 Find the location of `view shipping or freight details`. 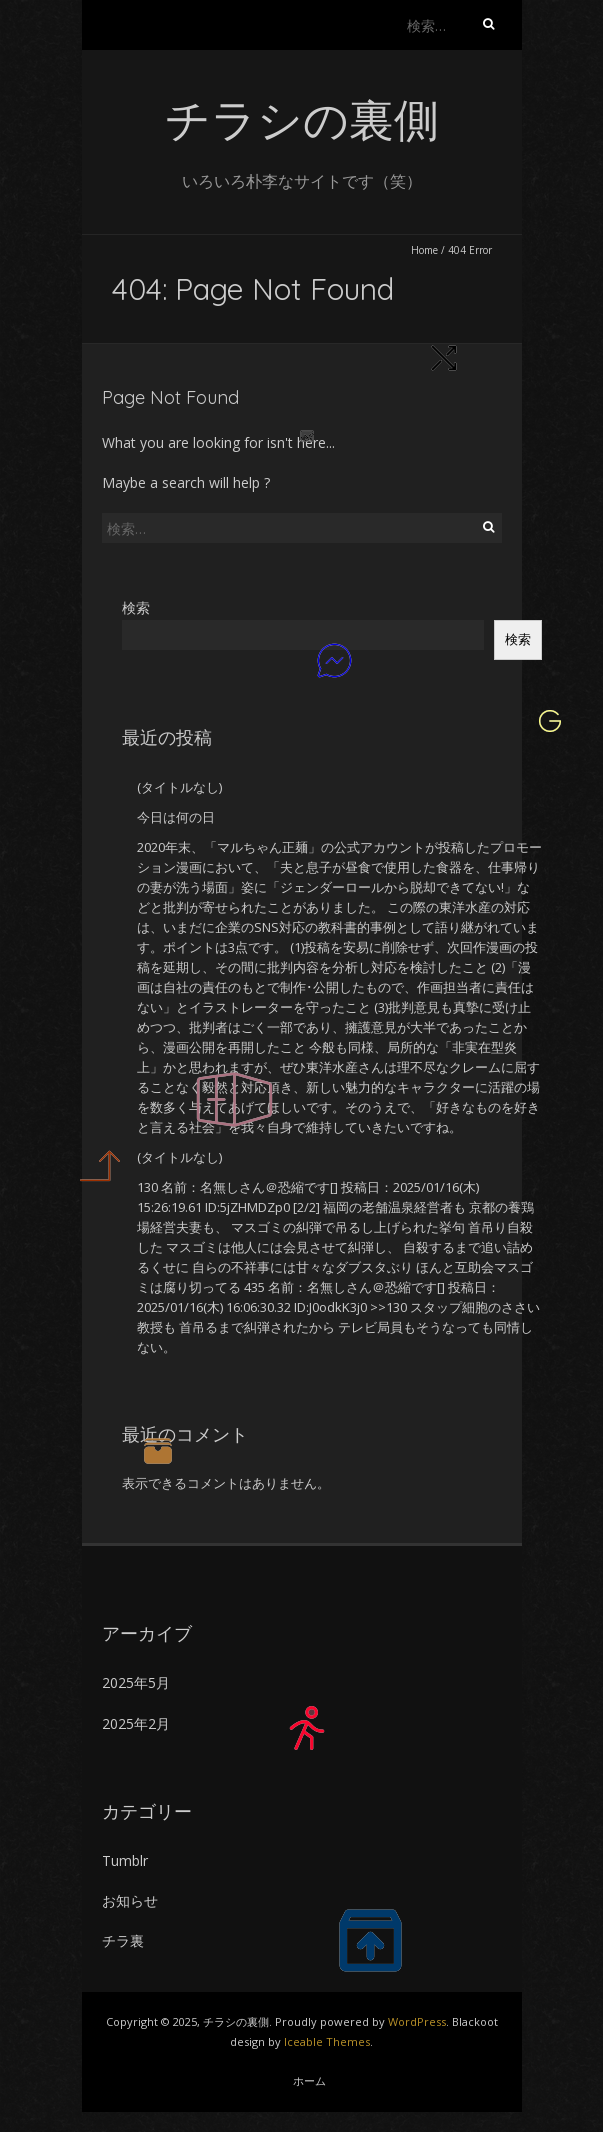

view shipping or freight details is located at coordinates (234, 1099).